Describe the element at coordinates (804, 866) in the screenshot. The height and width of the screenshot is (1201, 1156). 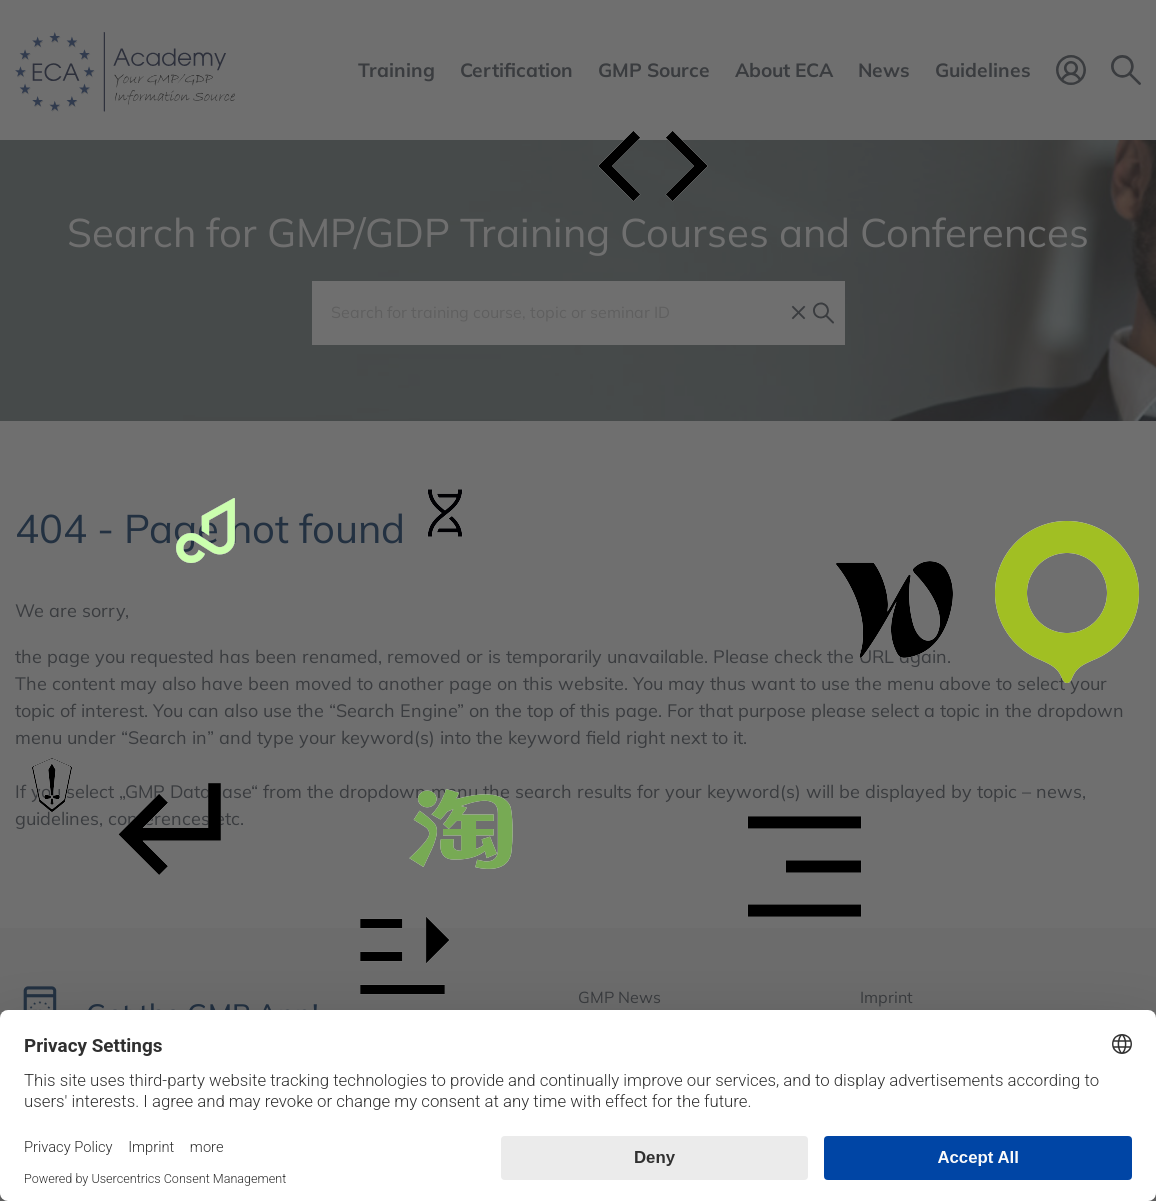
I see `open navigation menu` at that location.